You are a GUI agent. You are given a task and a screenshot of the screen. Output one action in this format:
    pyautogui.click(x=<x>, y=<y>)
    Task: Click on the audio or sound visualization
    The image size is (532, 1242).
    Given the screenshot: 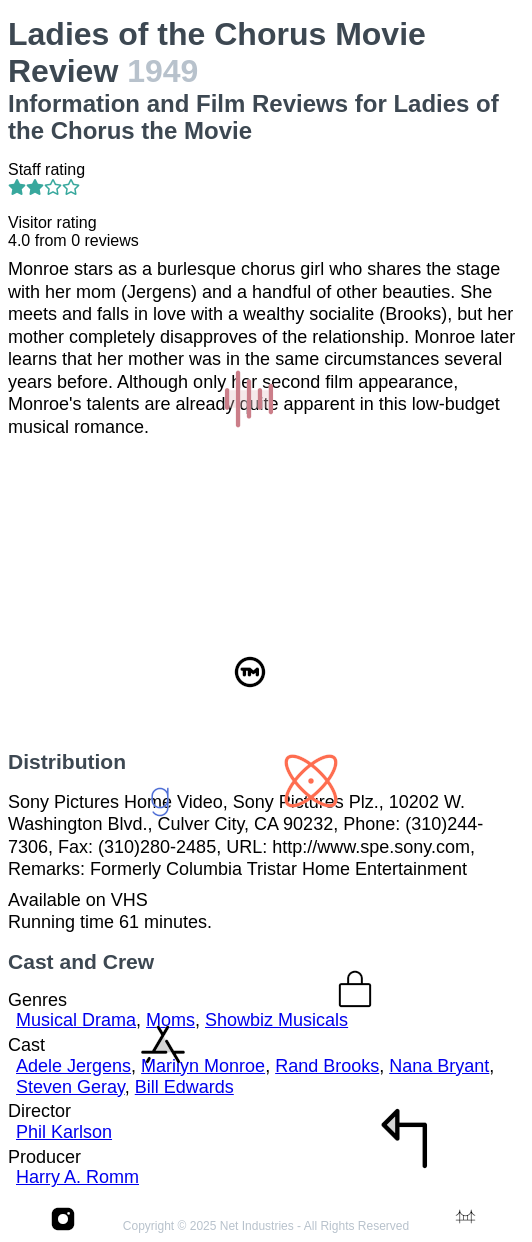 What is the action you would take?
    pyautogui.click(x=249, y=399)
    